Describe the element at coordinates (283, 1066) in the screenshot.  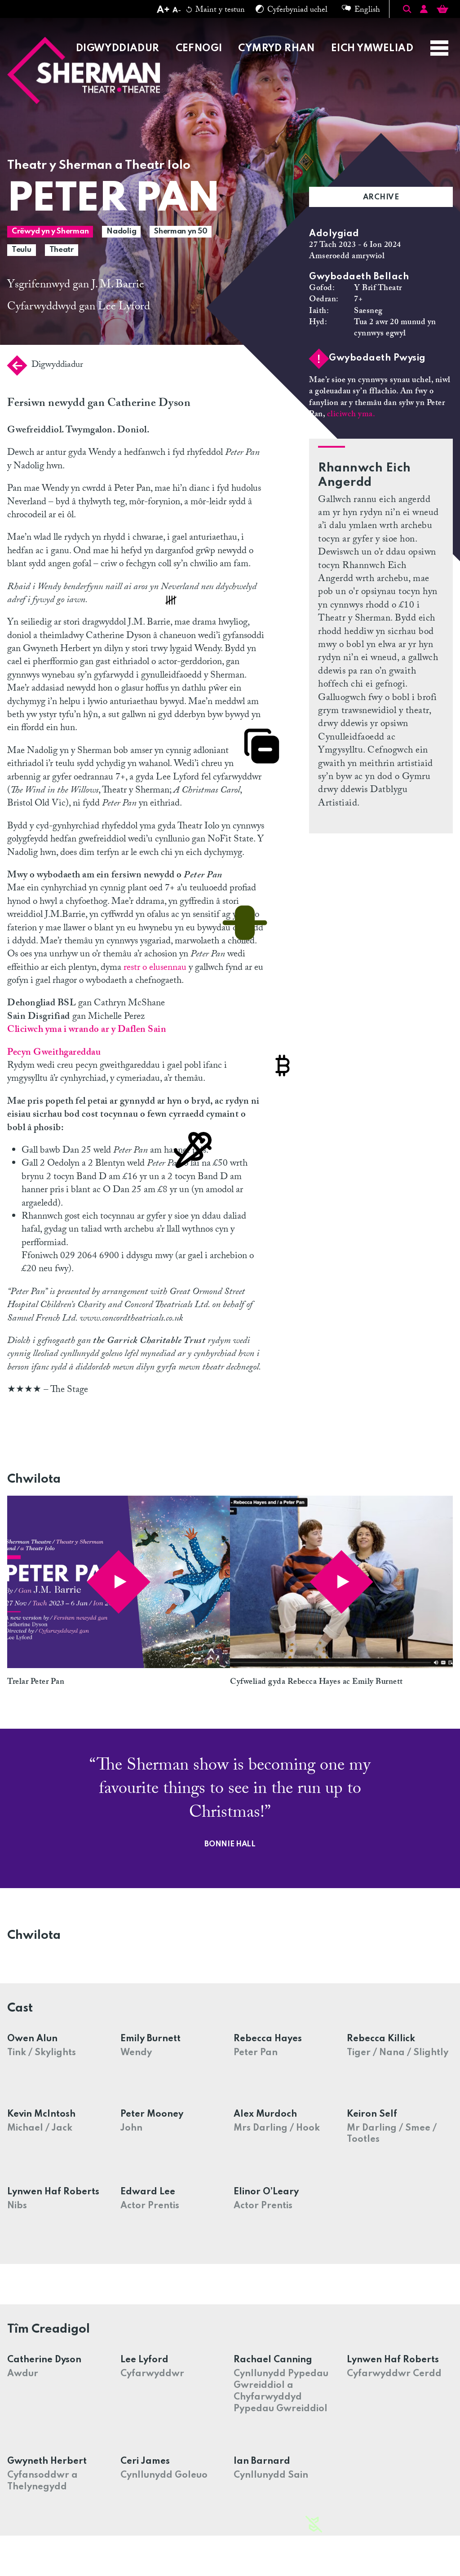
I see `view bitcoin balance or wallet` at that location.